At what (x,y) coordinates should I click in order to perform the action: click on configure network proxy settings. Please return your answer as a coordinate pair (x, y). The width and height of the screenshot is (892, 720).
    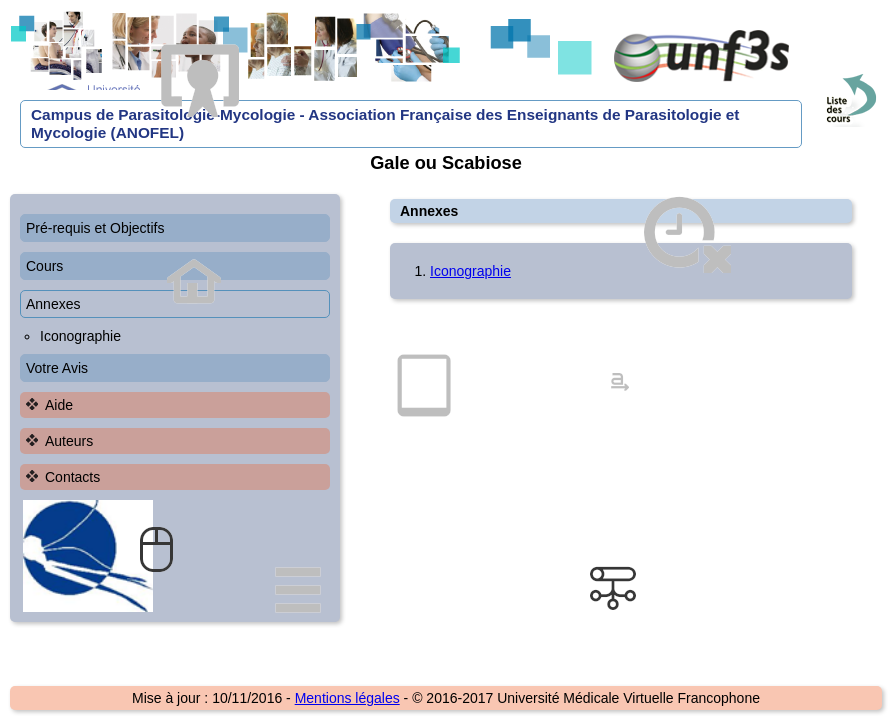
    Looking at the image, I should click on (613, 587).